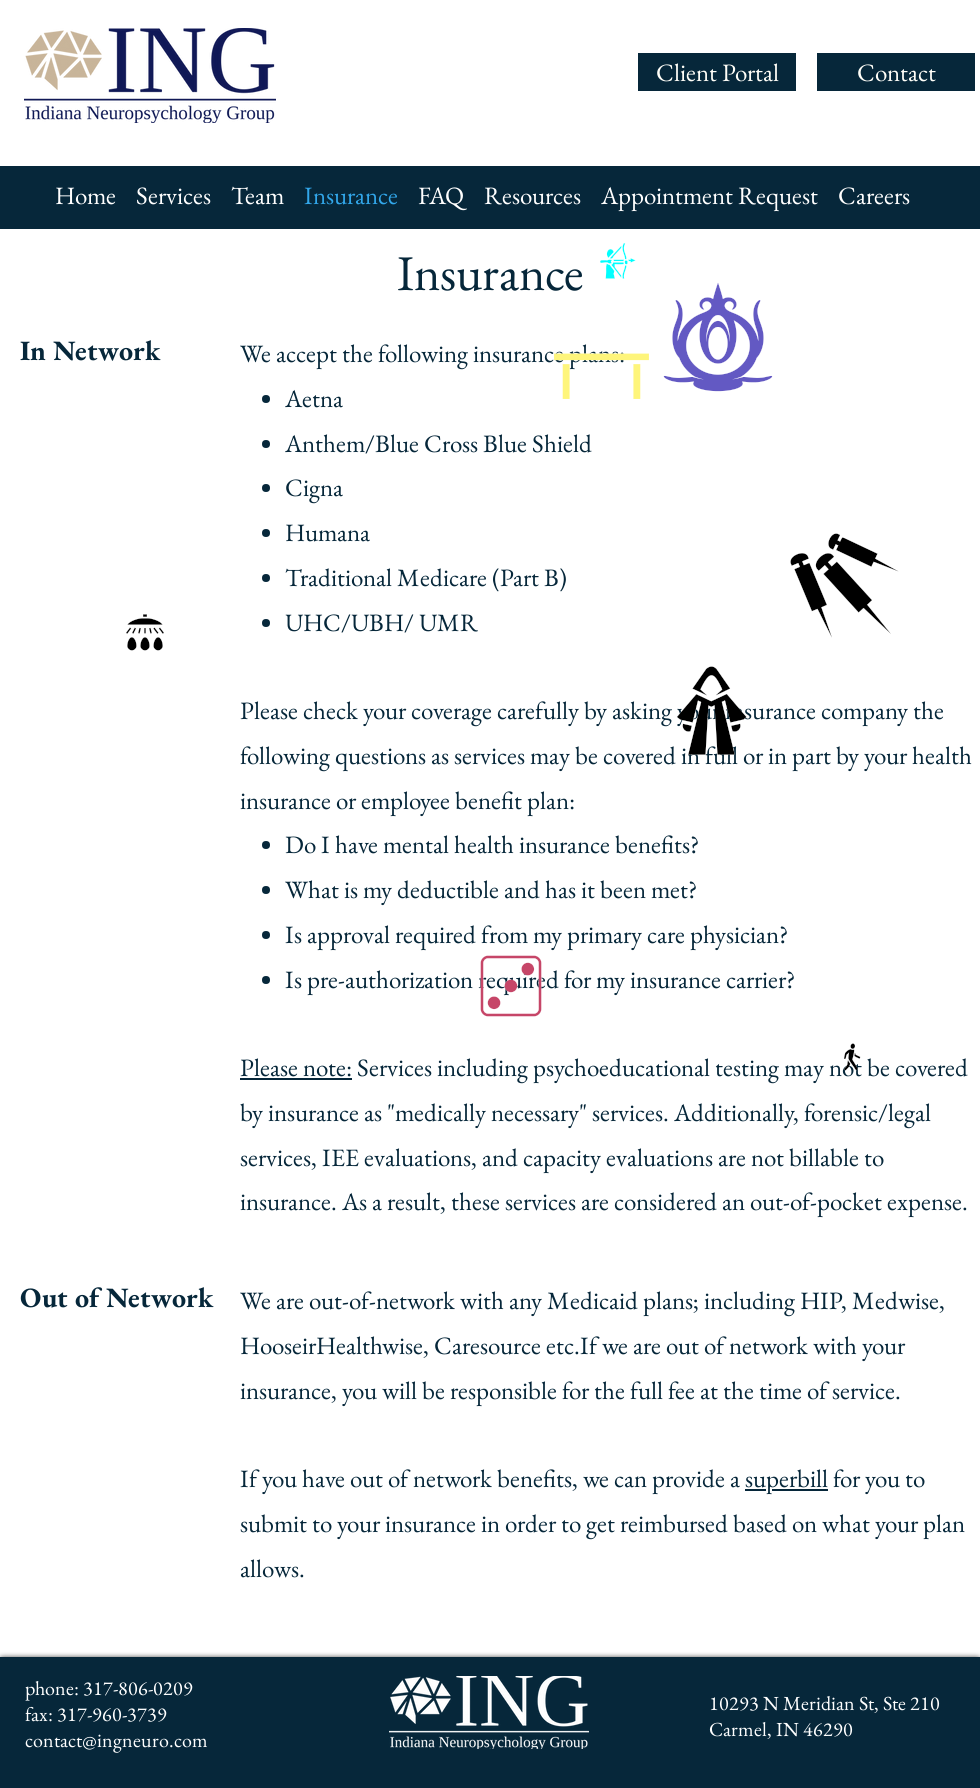 This screenshot has width=980, height=1788. Describe the element at coordinates (843, 585) in the screenshot. I see `indicates acupuncture or needle-based treatment` at that location.